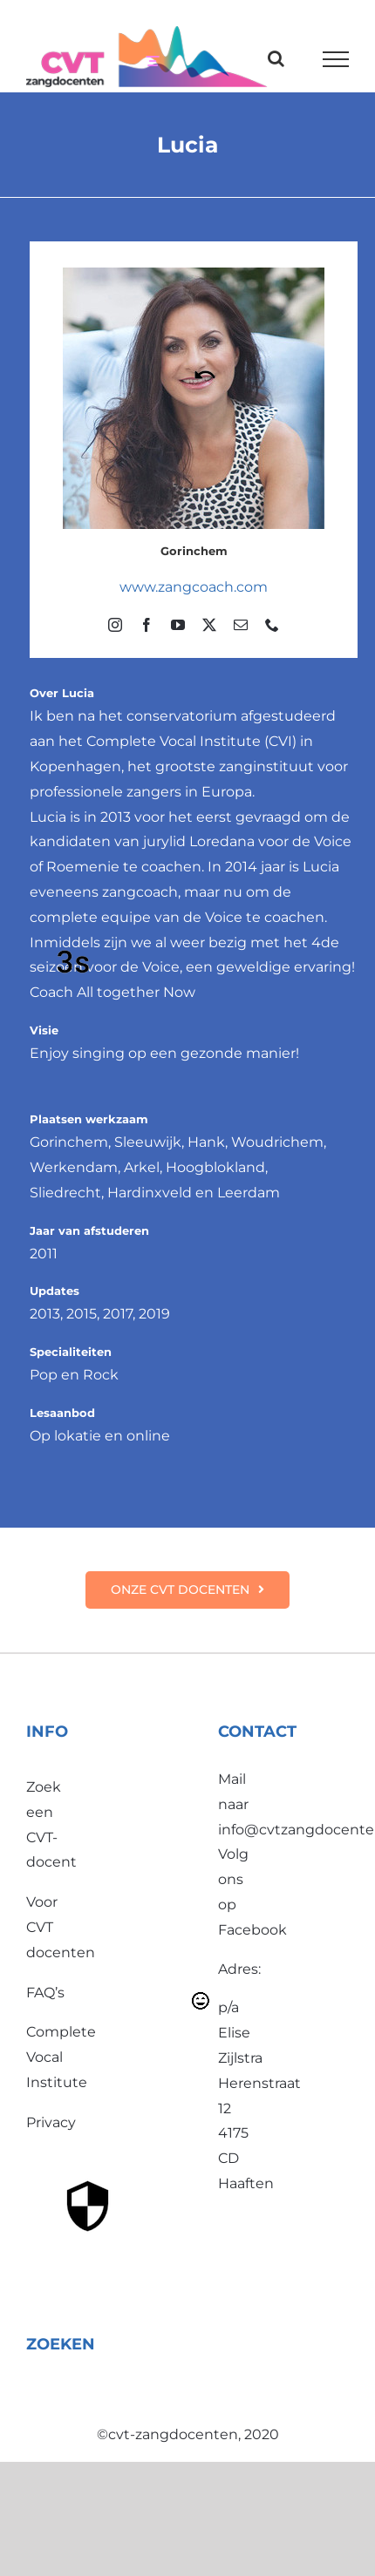 This screenshot has height=2576, width=375. What do you see at coordinates (201, 2001) in the screenshot?
I see `rate your experience as very satisfied` at bounding box center [201, 2001].